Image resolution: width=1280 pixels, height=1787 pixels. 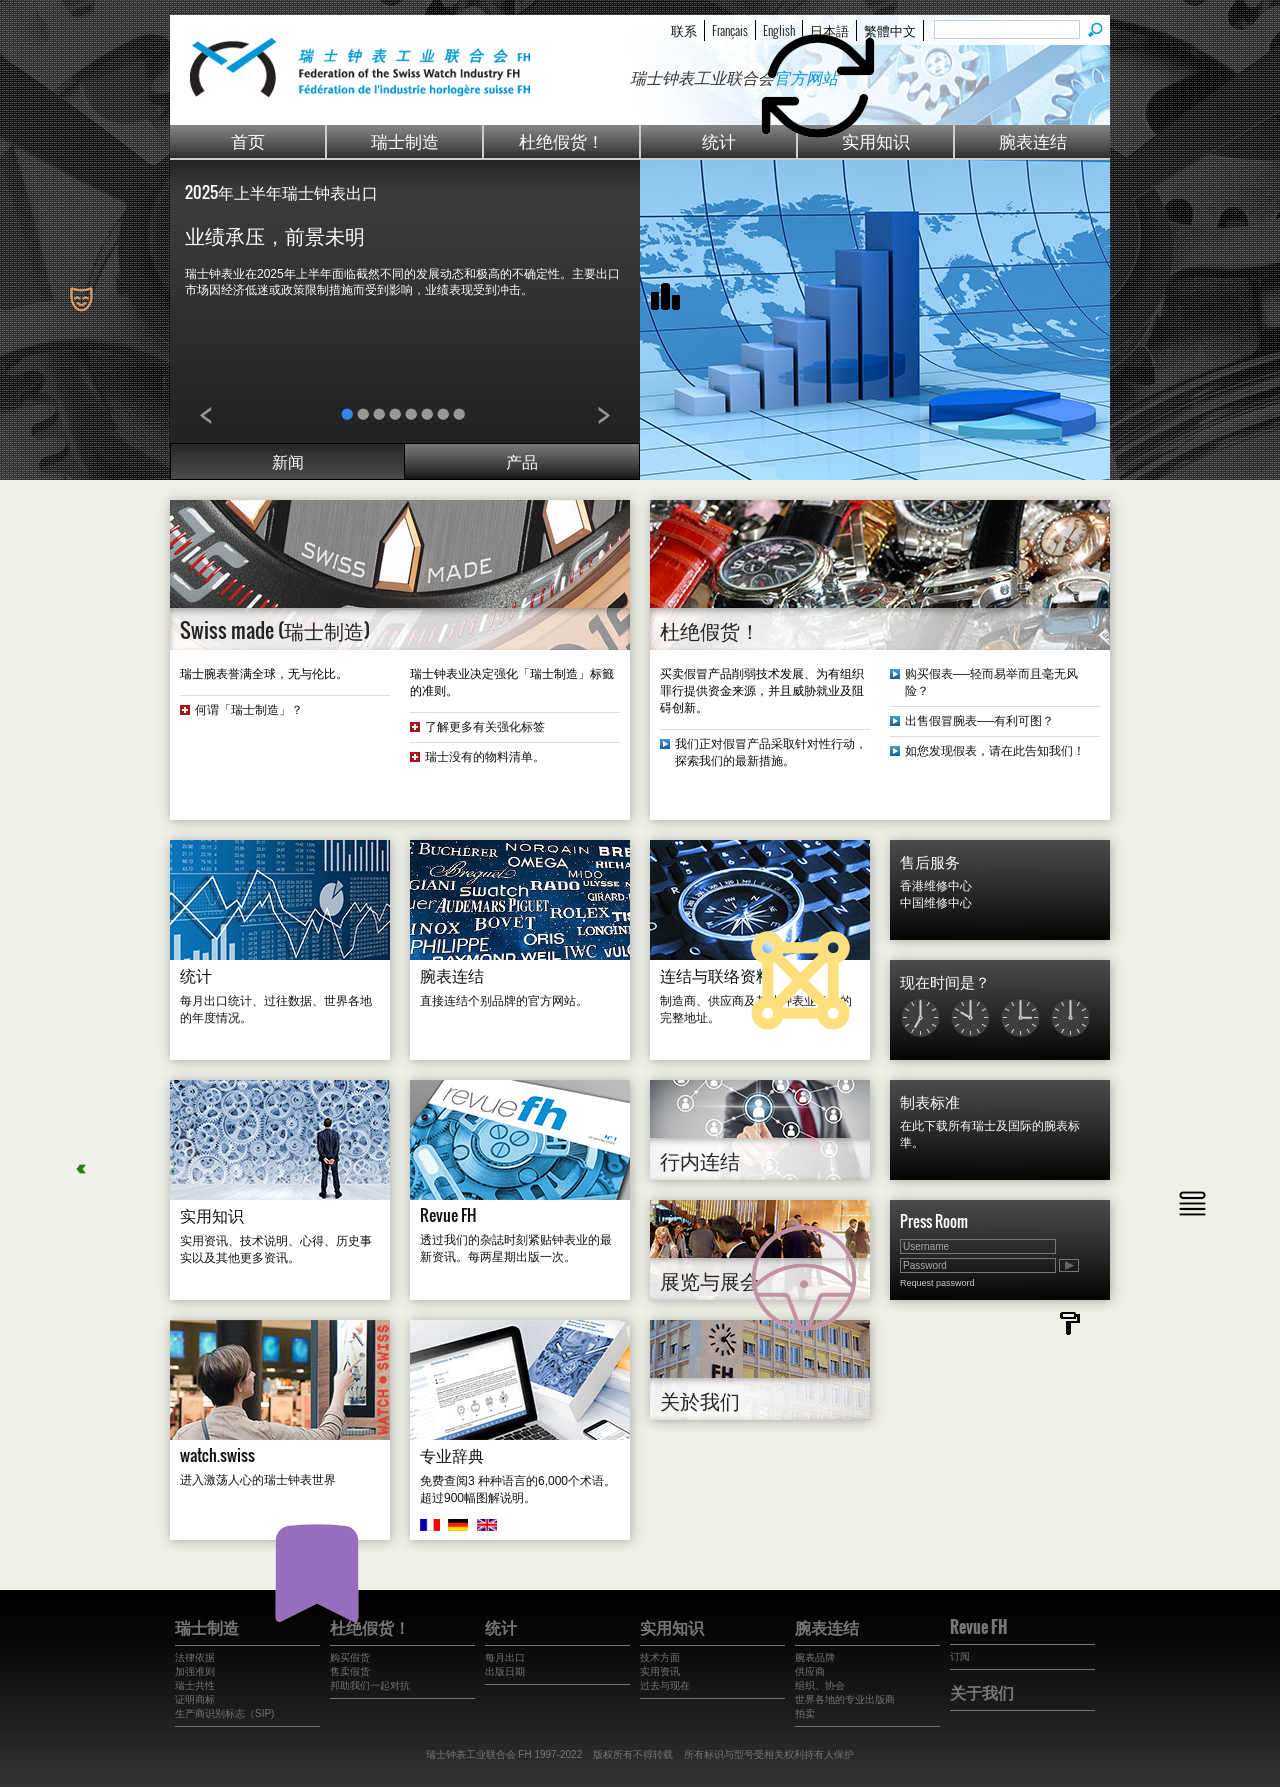 I want to click on save this item to your bookmarks, so click(x=317, y=1573).